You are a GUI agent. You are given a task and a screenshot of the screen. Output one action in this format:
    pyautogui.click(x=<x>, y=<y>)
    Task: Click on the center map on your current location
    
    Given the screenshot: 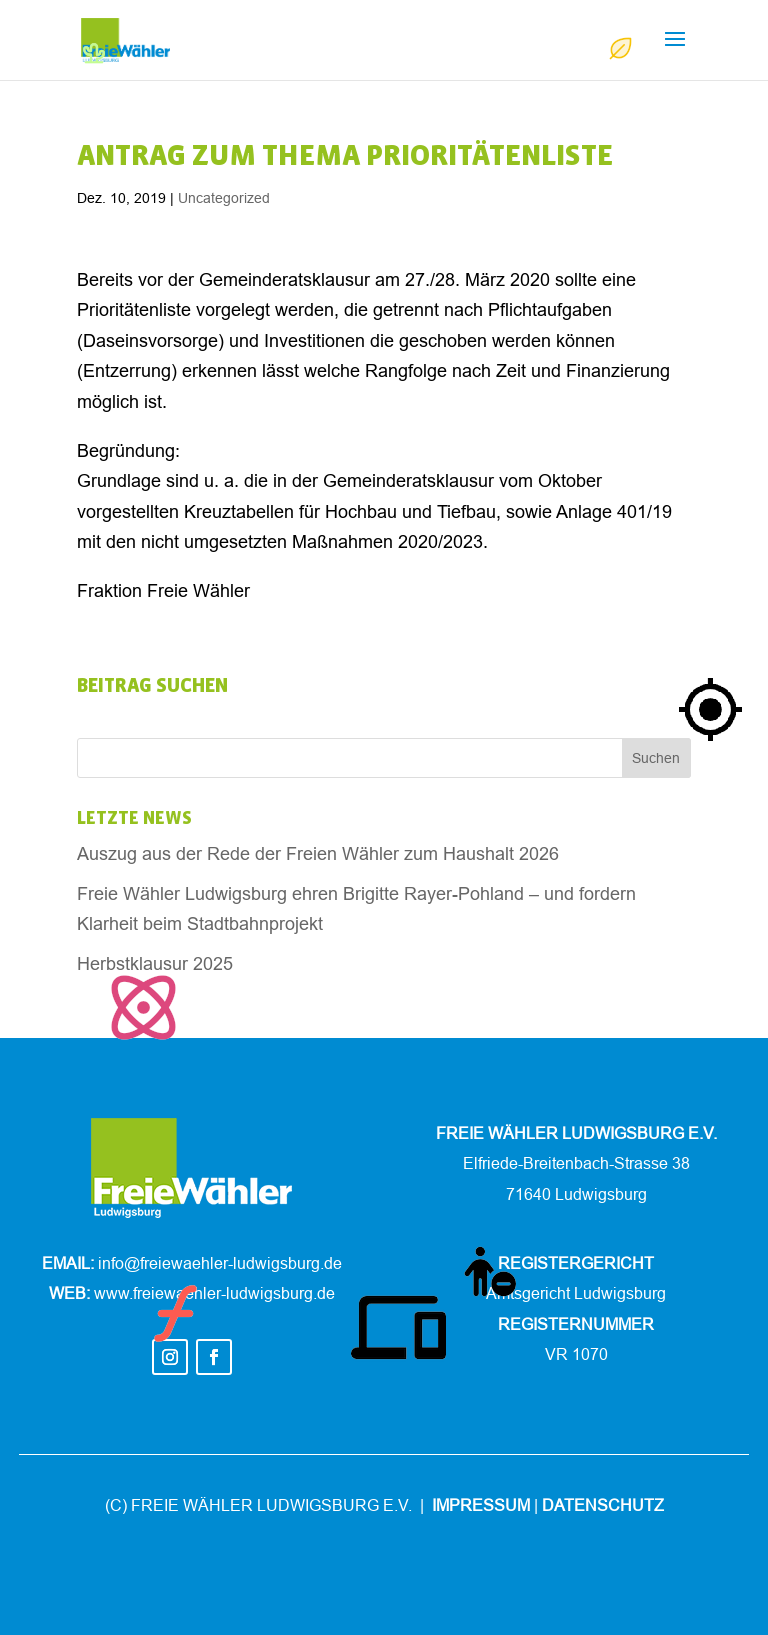 What is the action you would take?
    pyautogui.click(x=710, y=709)
    